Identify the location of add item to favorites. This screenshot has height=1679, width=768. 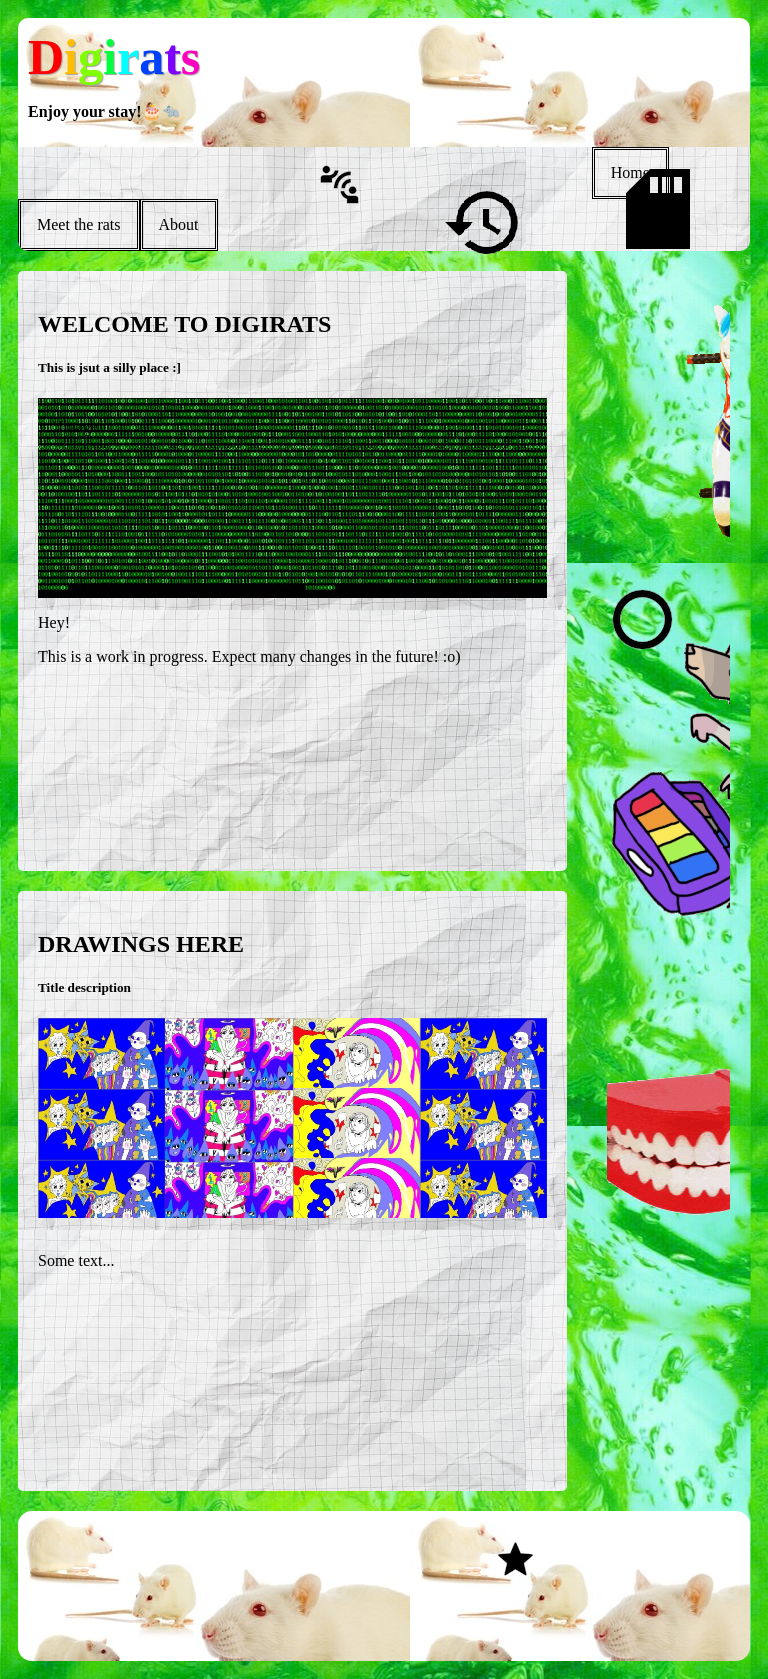
(515, 1559).